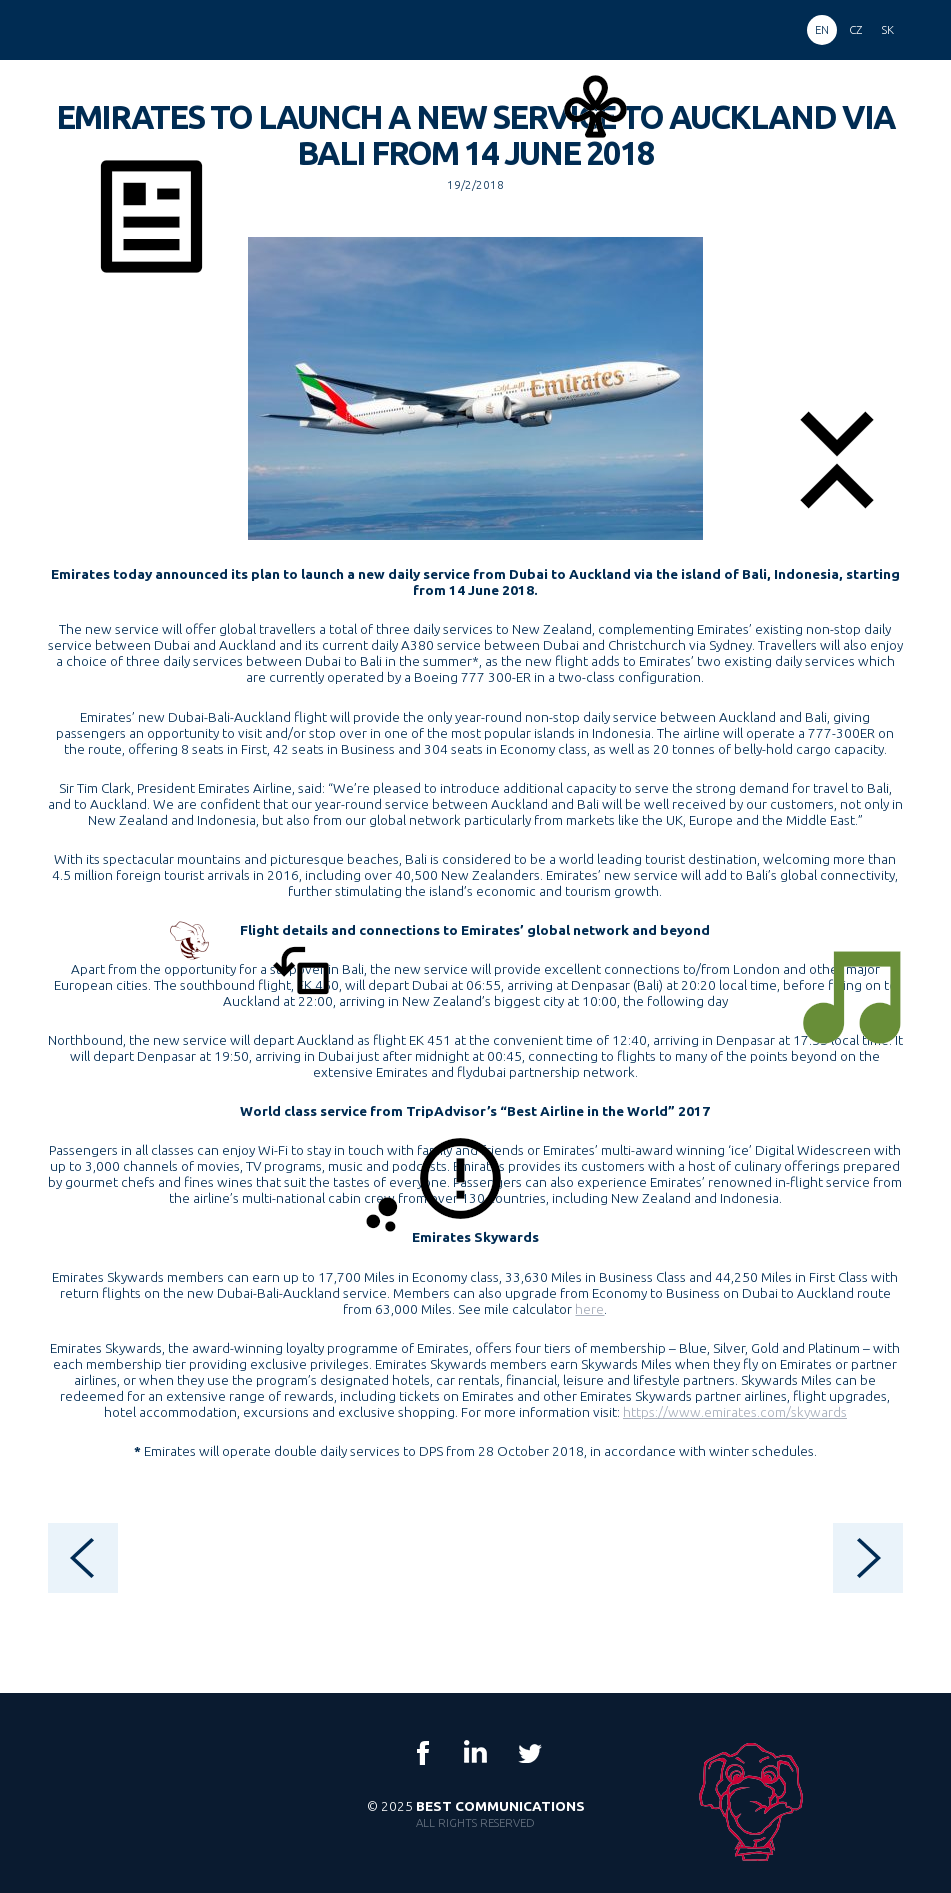 The height and width of the screenshot is (1893, 951). What do you see at coordinates (151, 216) in the screenshot?
I see `view article or news content` at bounding box center [151, 216].